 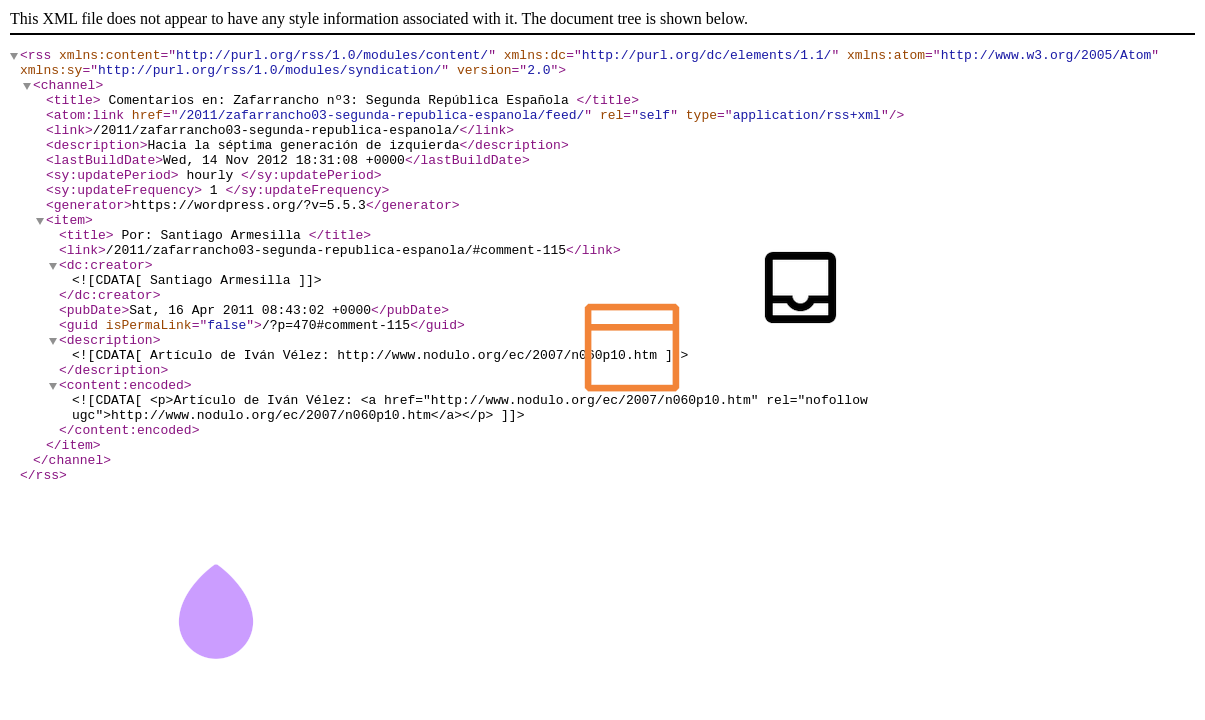 What do you see at coordinates (632, 351) in the screenshot?
I see `open in browser window` at bounding box center [632, 351].